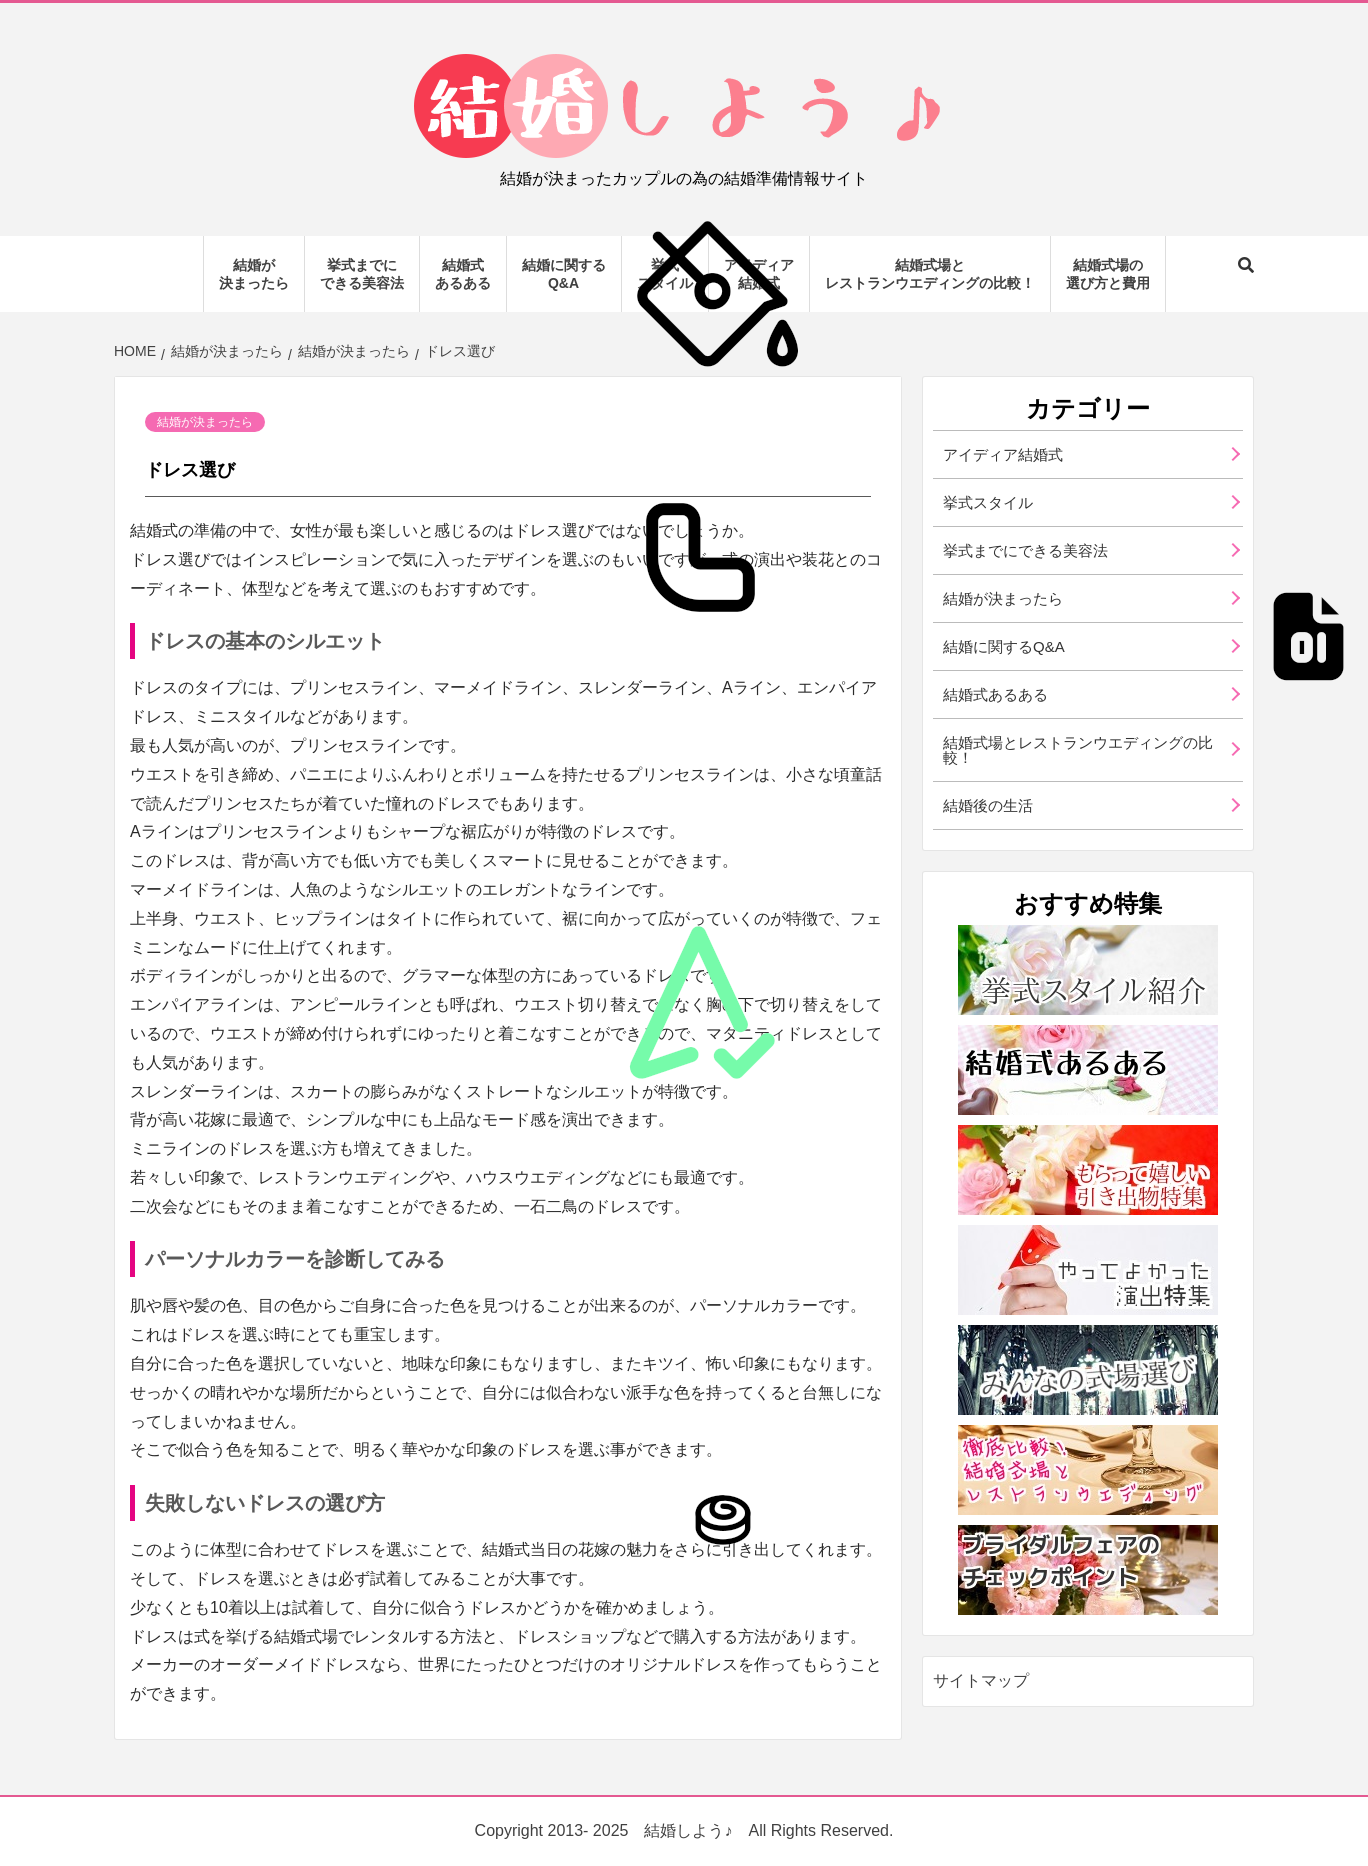  What do you see at coordinates (698, 1002) in the screenshot?
I see `location or destination confirmed` at bounding box center [698, 1002].